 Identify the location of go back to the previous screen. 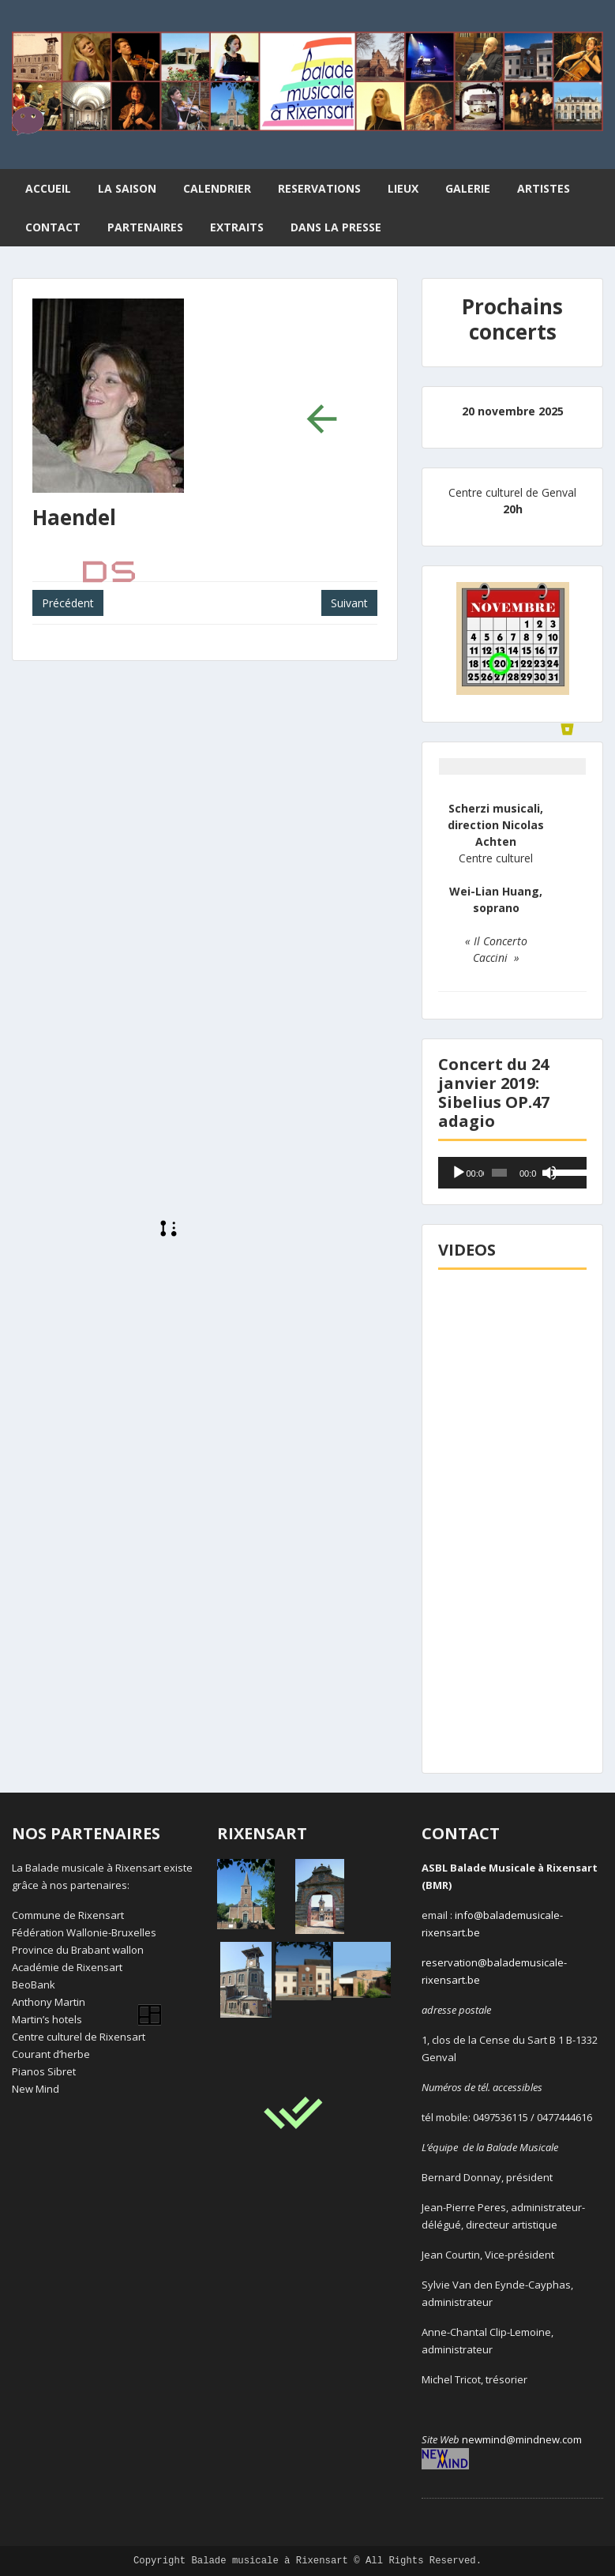
(321, 419).